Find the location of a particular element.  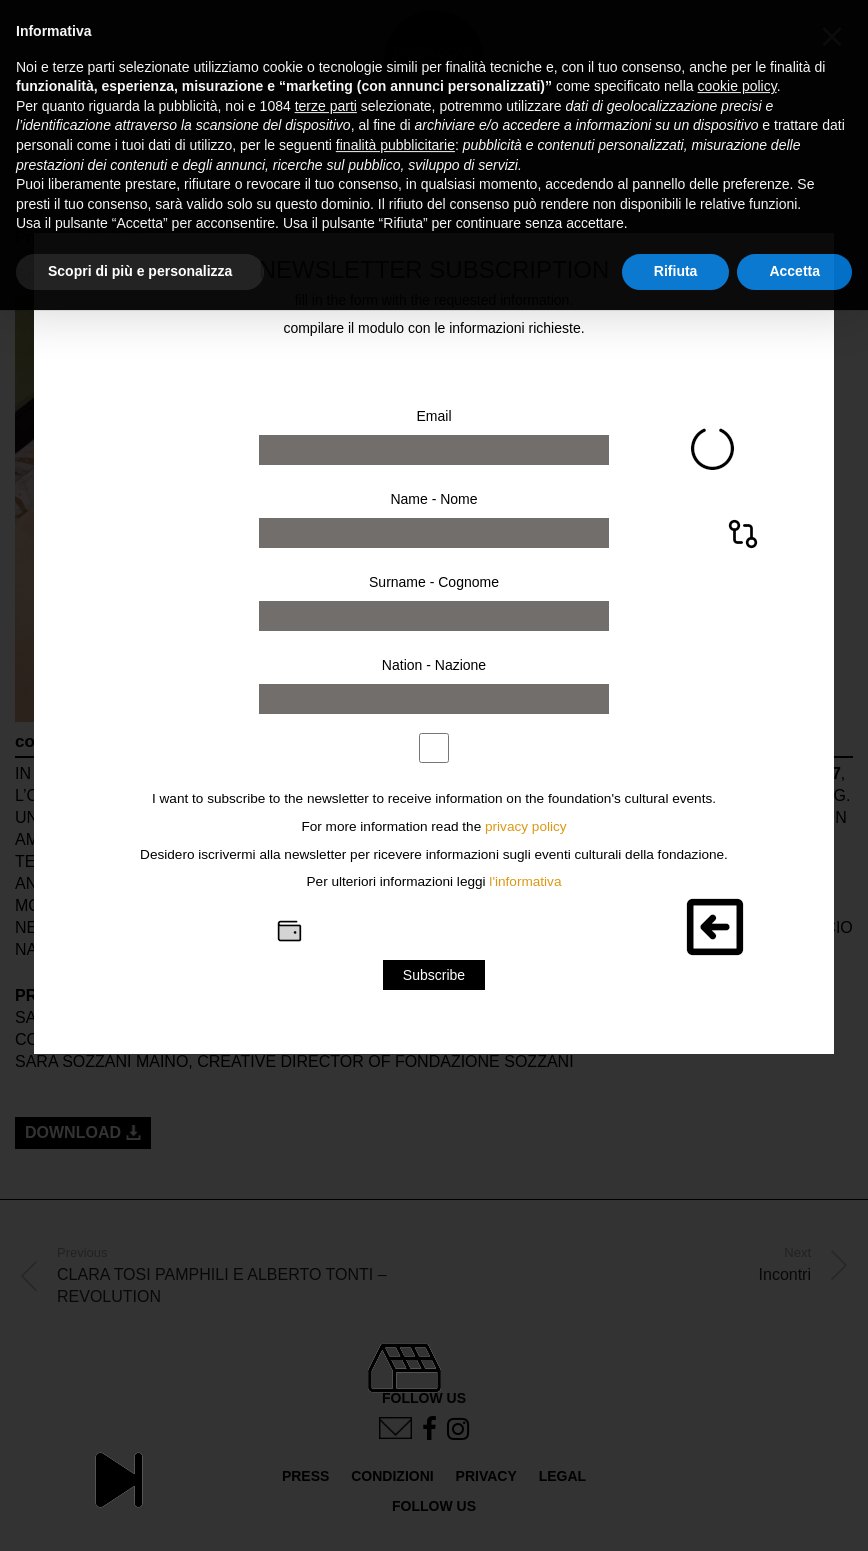

skip to the next track is located at coordinates (119, 1480).